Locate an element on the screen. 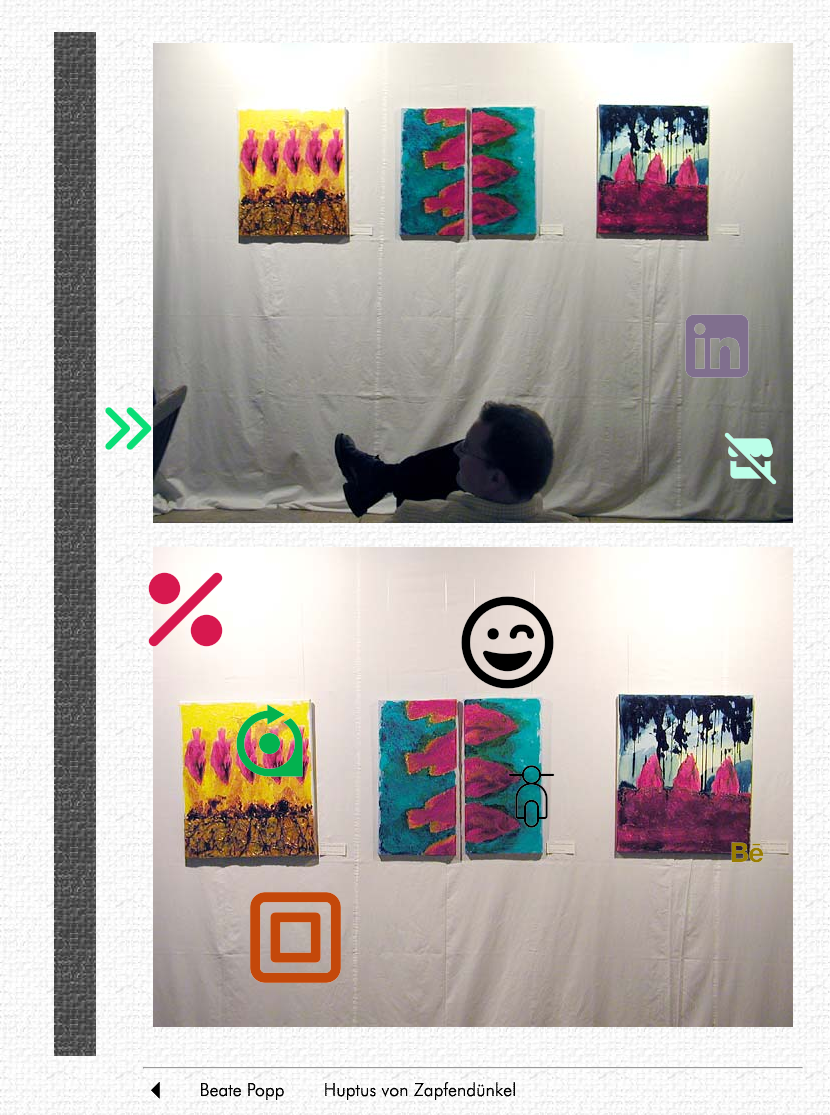  indicates a store or shop is closed is located at coordinates (750, 458).